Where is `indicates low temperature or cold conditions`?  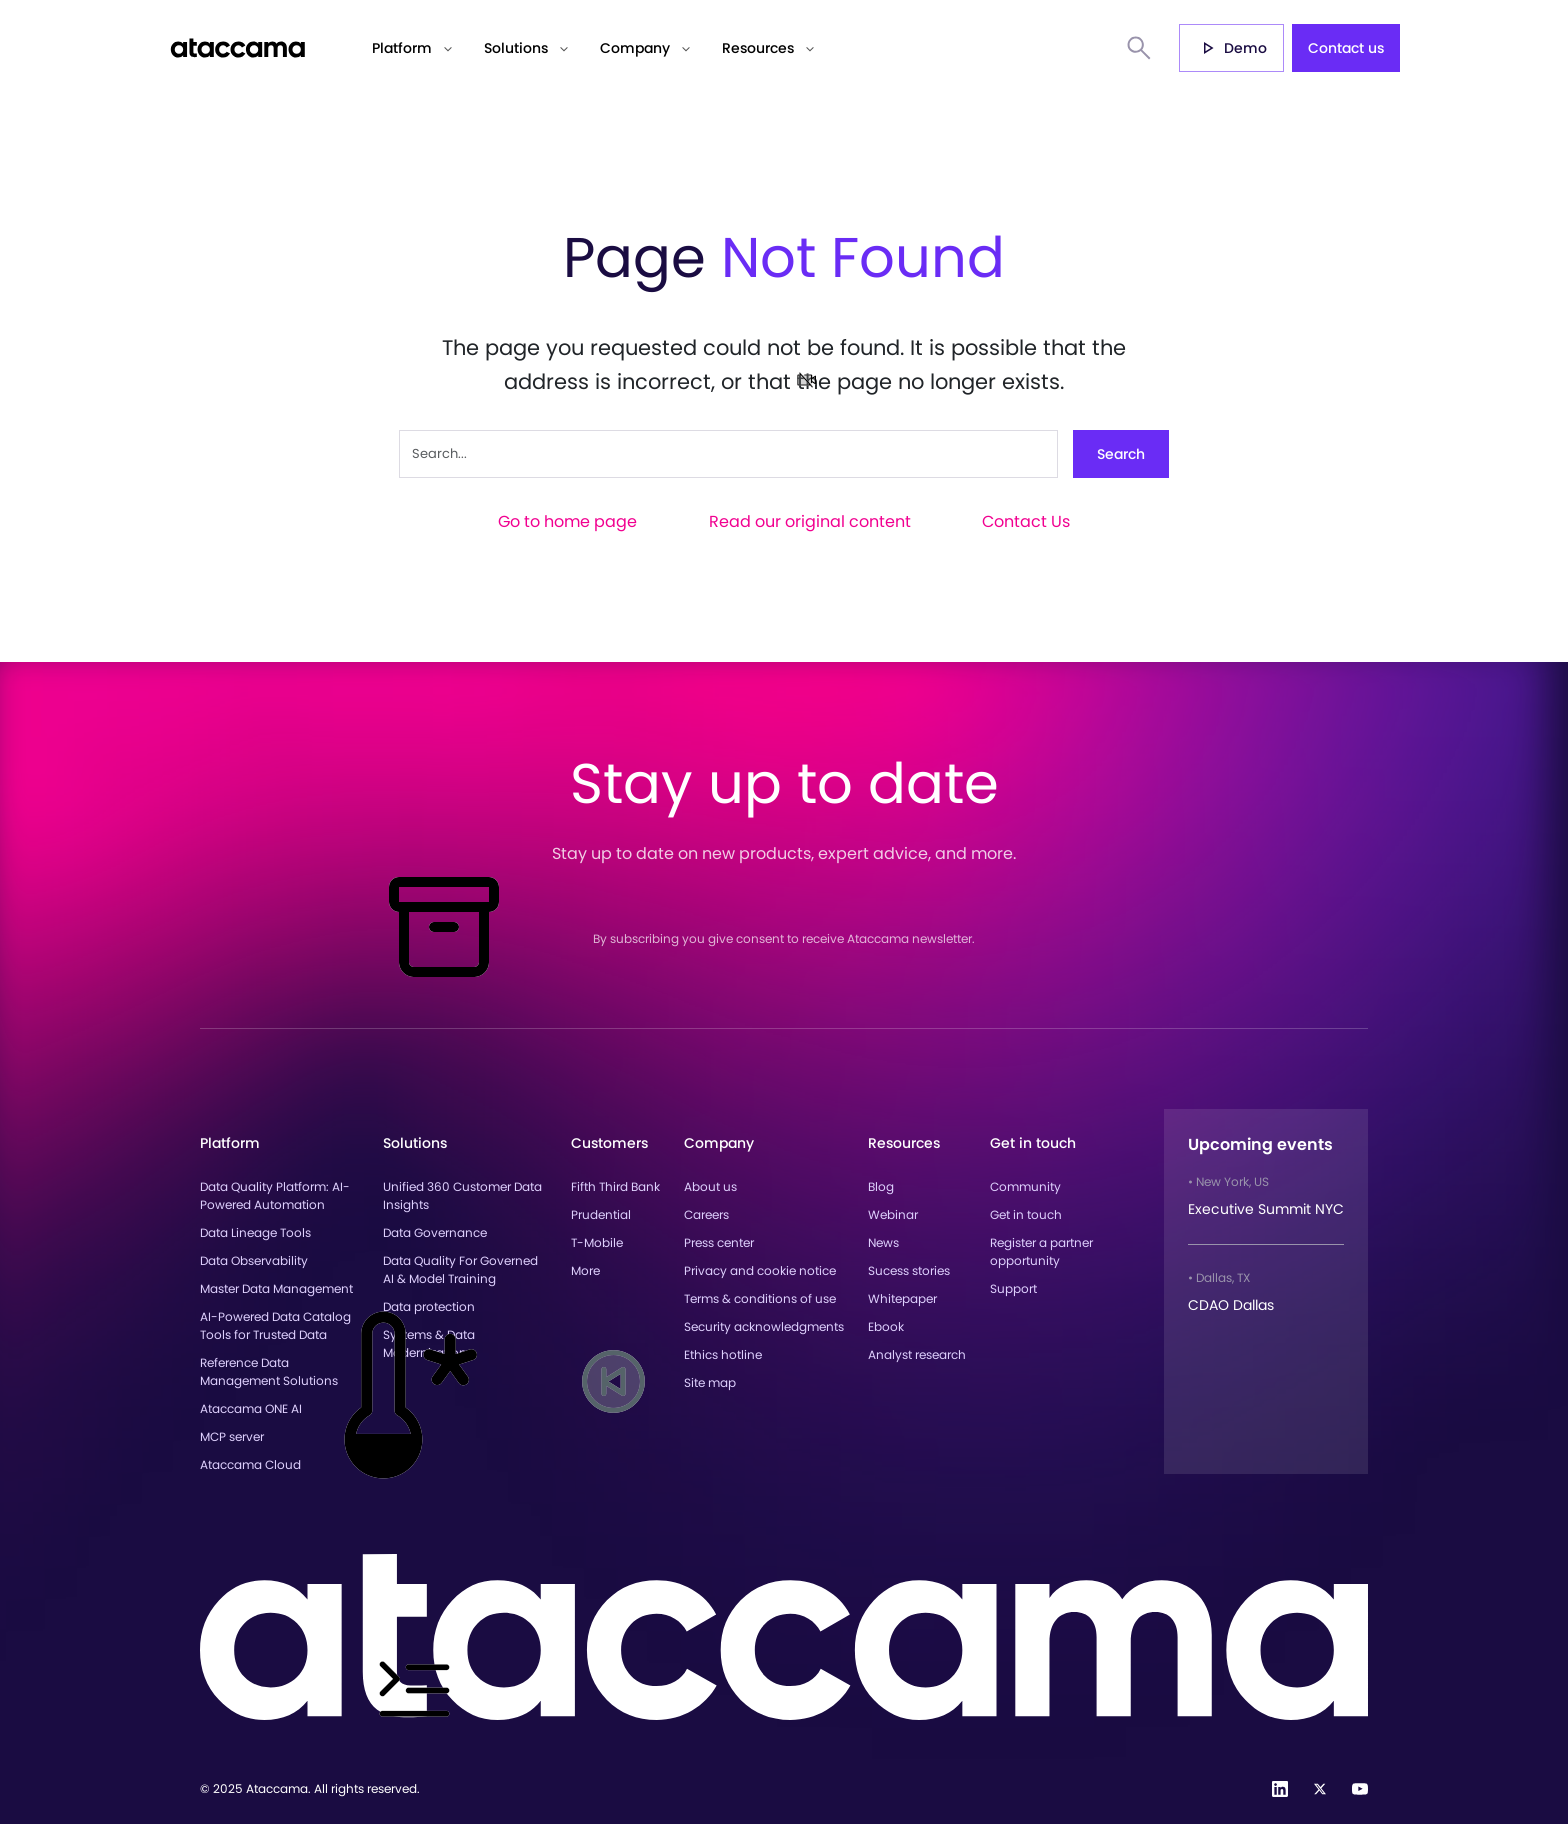 indicates low temperature or cold conditions is located at coordinates (389, 1395).